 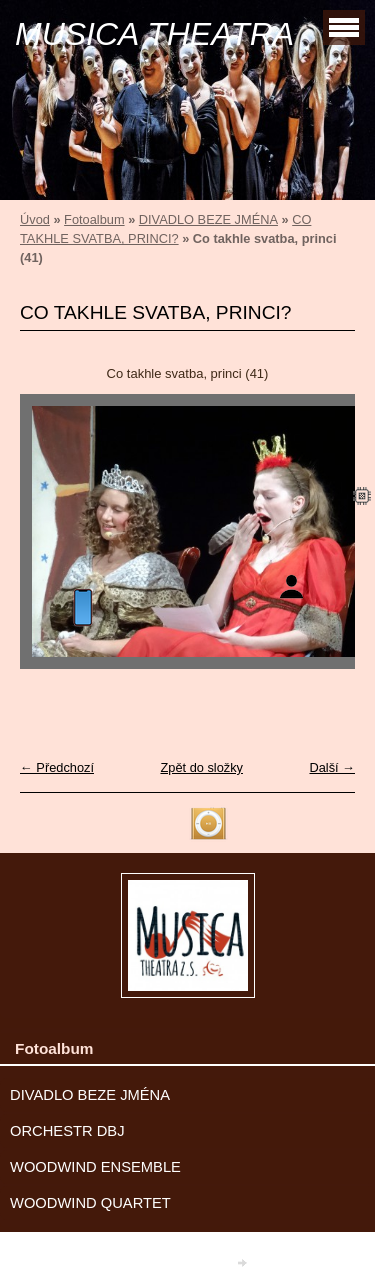 What do you see at coordinates (83, 608) in the screenshot?
I see `iPhone 11 device icon` at bounding box center [83, 608].